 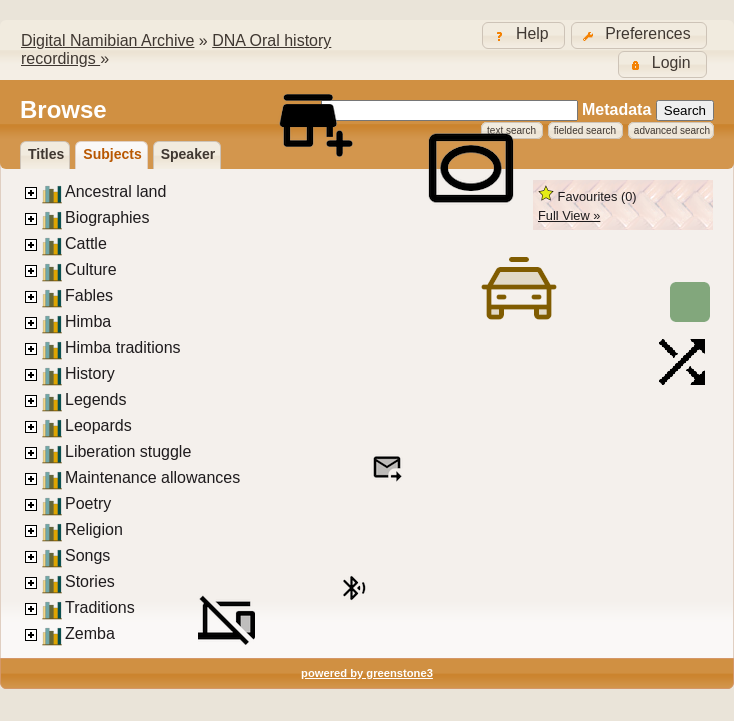 What do you see at coordinates (519, 292) in the screenshot?
I see `indicates police or emergency services nearby` at bounding box center [519, 292].